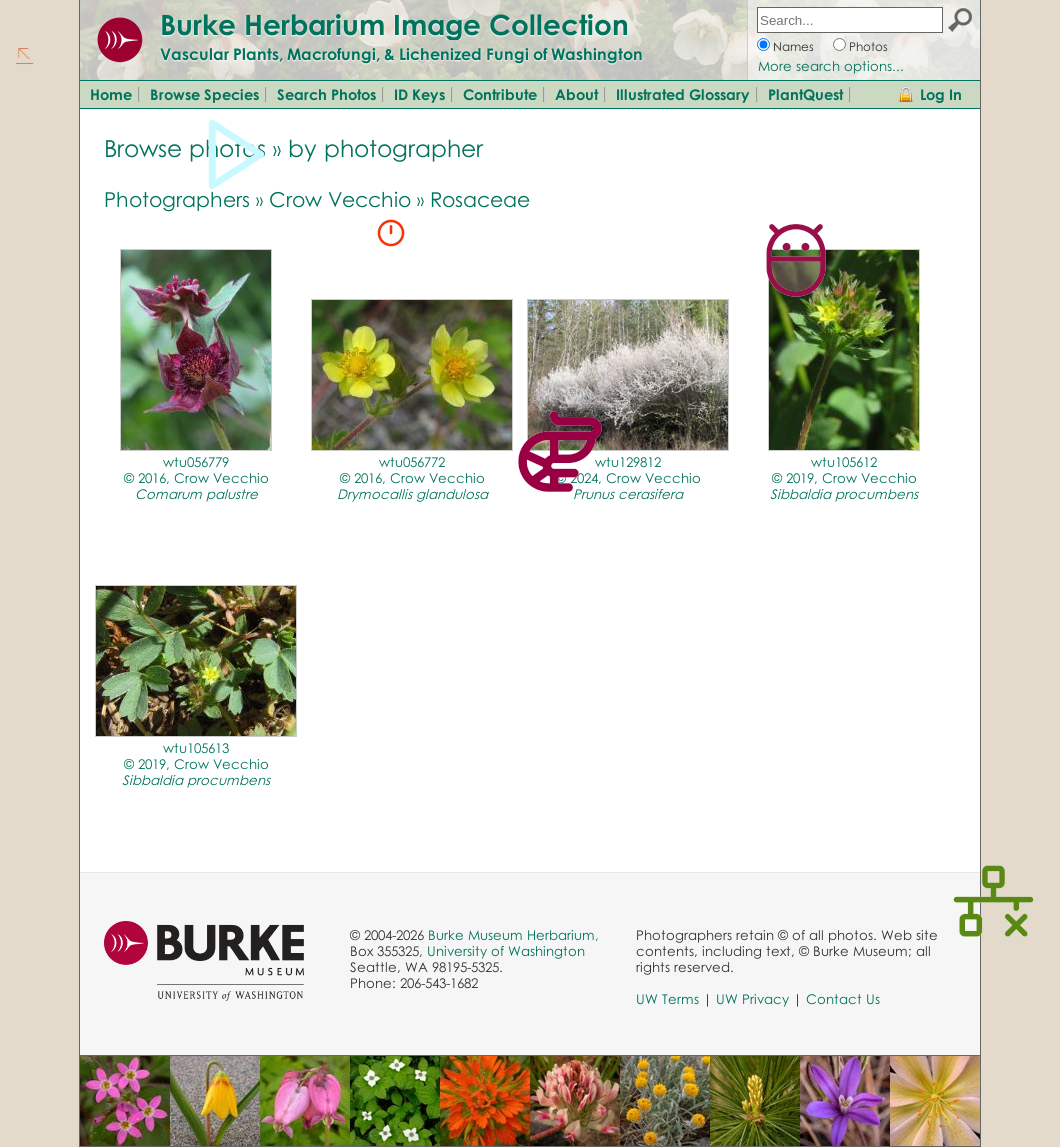 This screenshot has height=1147, width=1060. I want to click on select shrimp or shellfish as a food preference, so click(560, 453).